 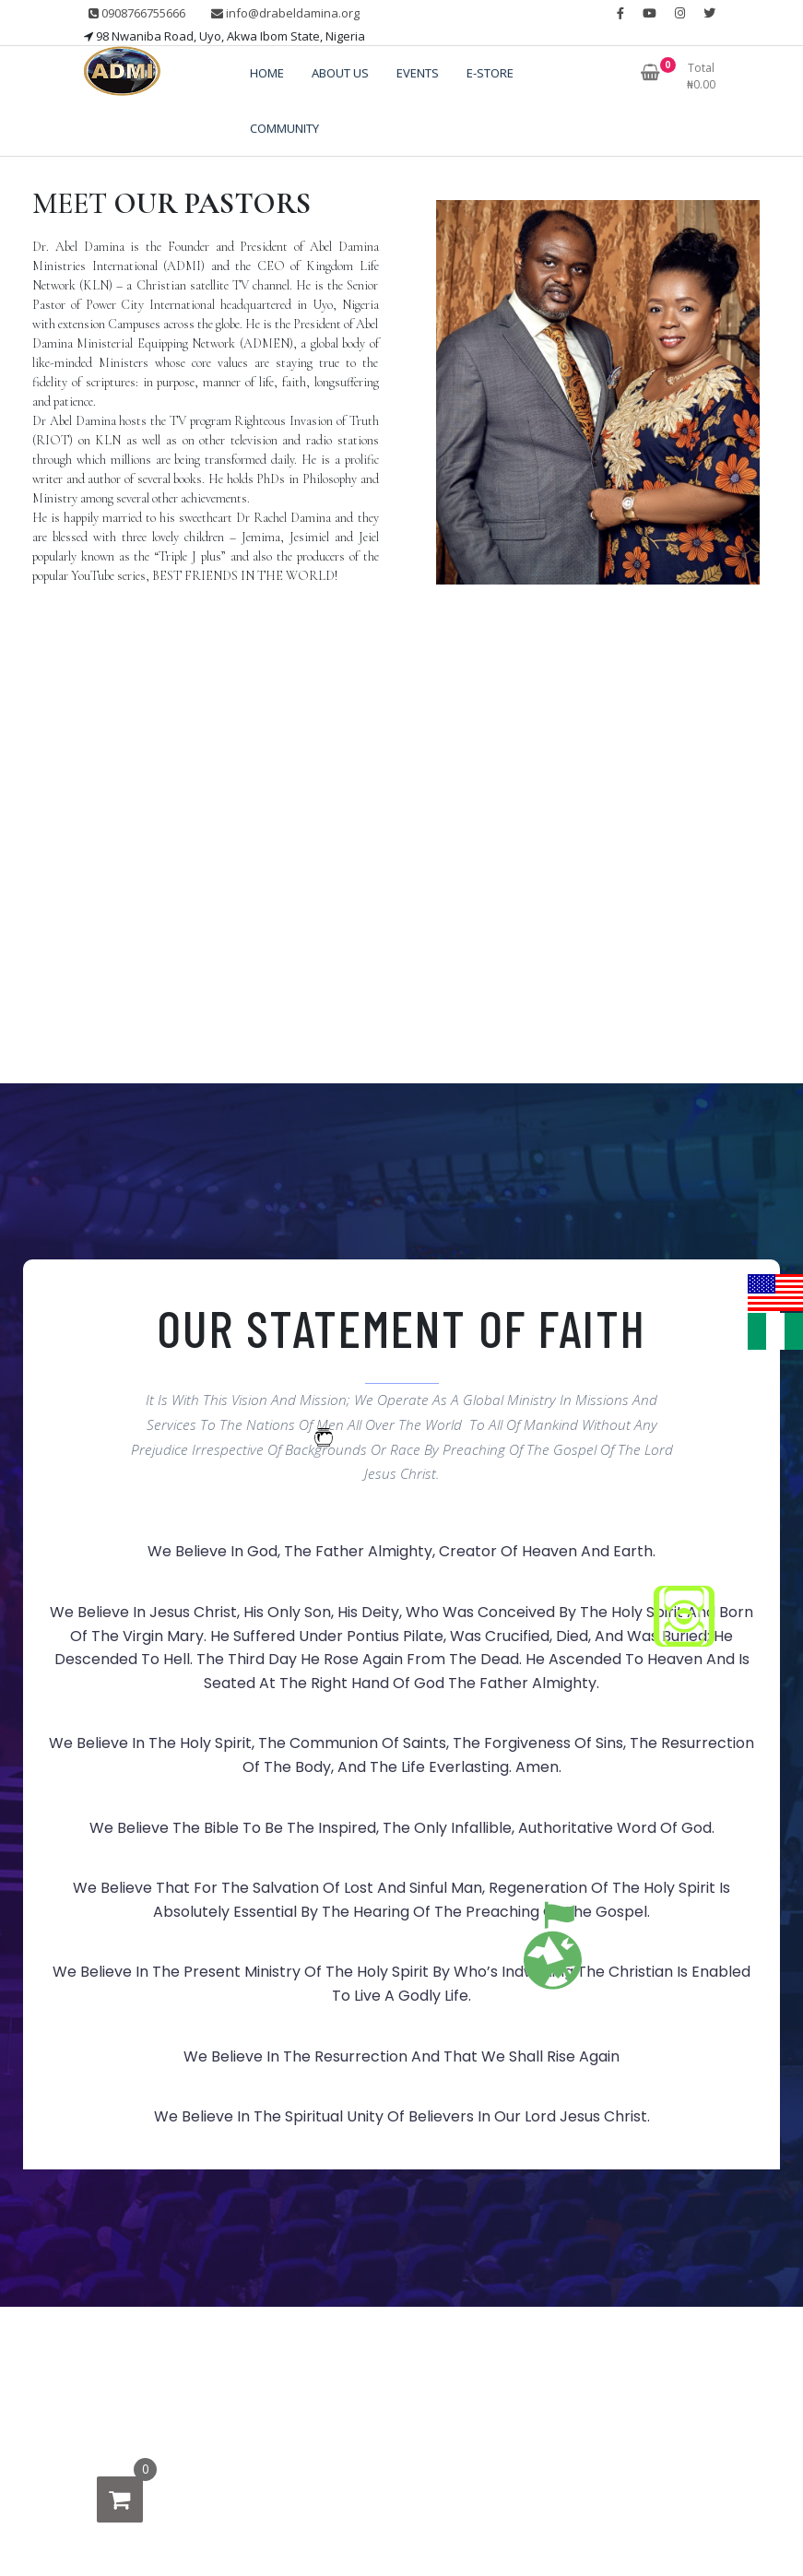 What do you see at coordinates (324, 1437) in the screenshot?
I see `view inventory or storage container` at bounding box center [324, 1437].